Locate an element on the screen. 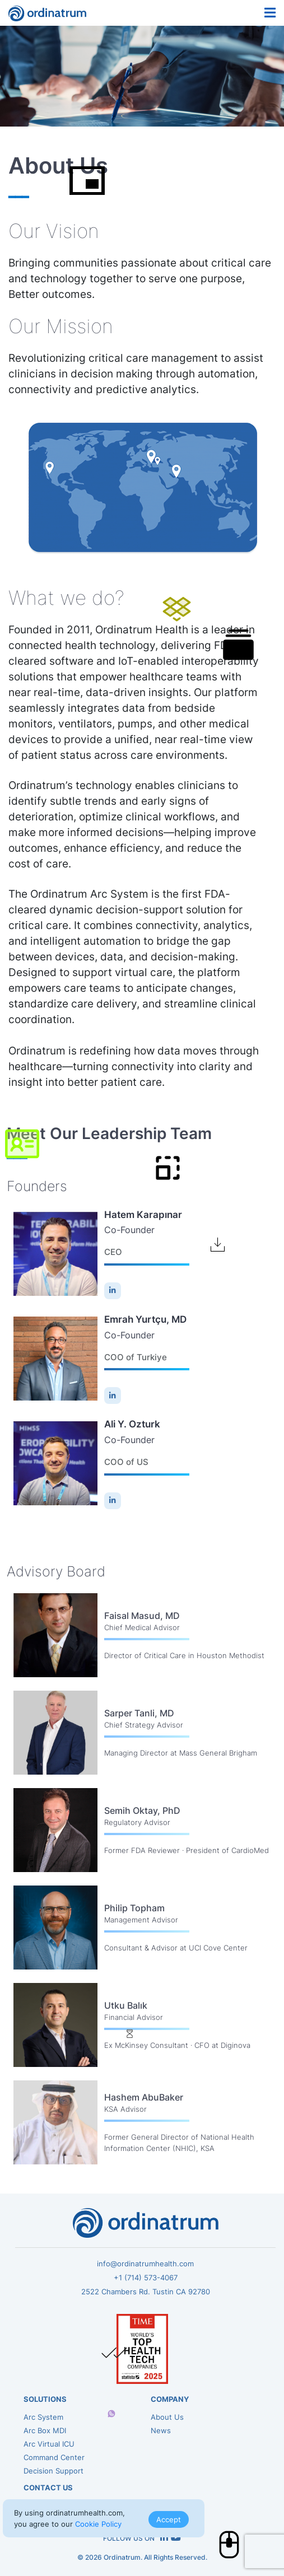 The width and height of the screenshot is (284, 2576). enable picture-in-picture mode is located at coordinates (87, 180).